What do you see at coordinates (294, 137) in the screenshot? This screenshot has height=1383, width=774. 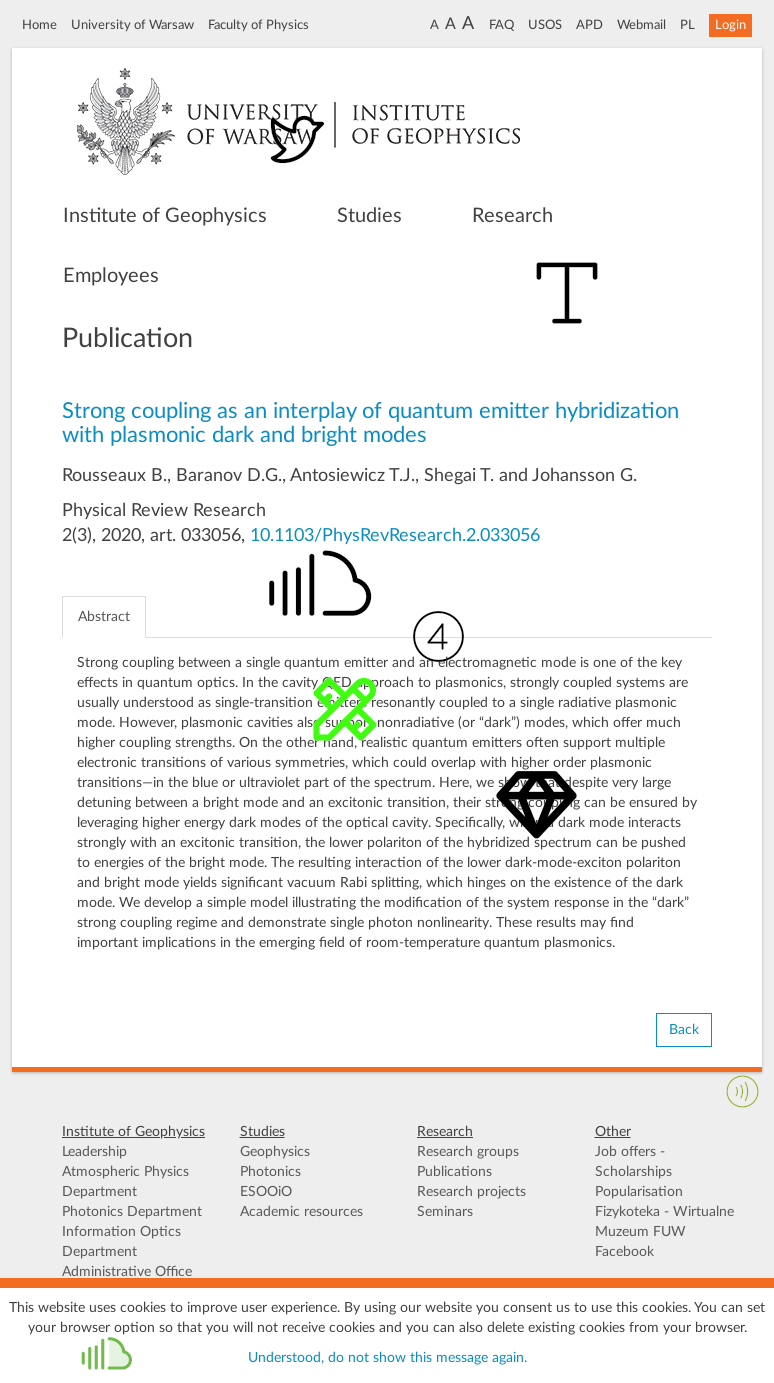 I see `share to twitter` at bounding box center [294, 137].